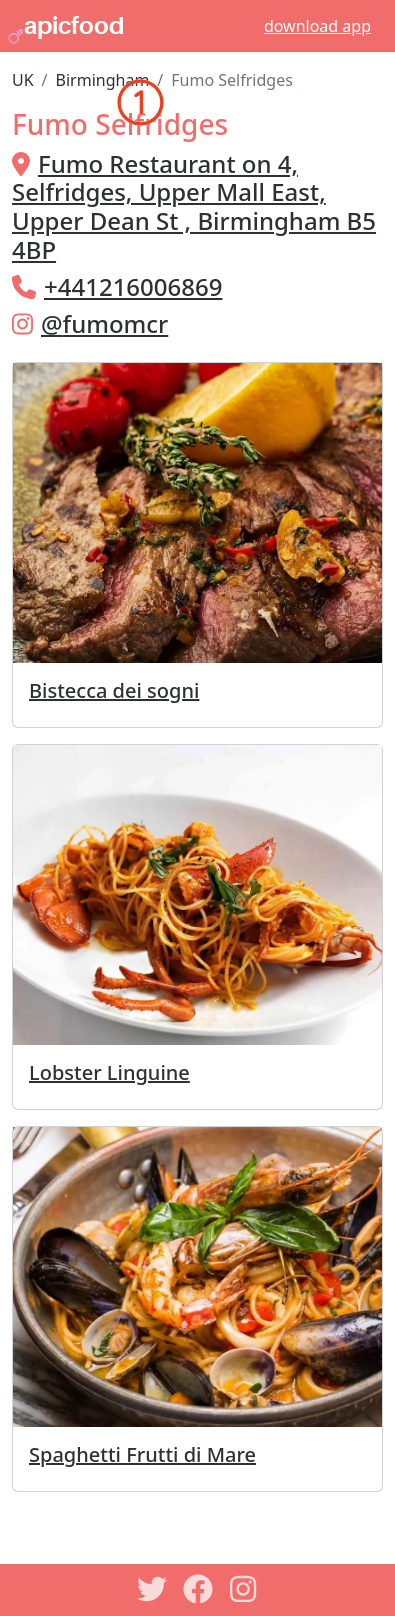 Image resolution: width=395 pixels, height=1616 pixels. What do you see at coordinates (16, 36) in the screenshot?
I see `indicates transgender identity option` at bounding box center [16, 36].